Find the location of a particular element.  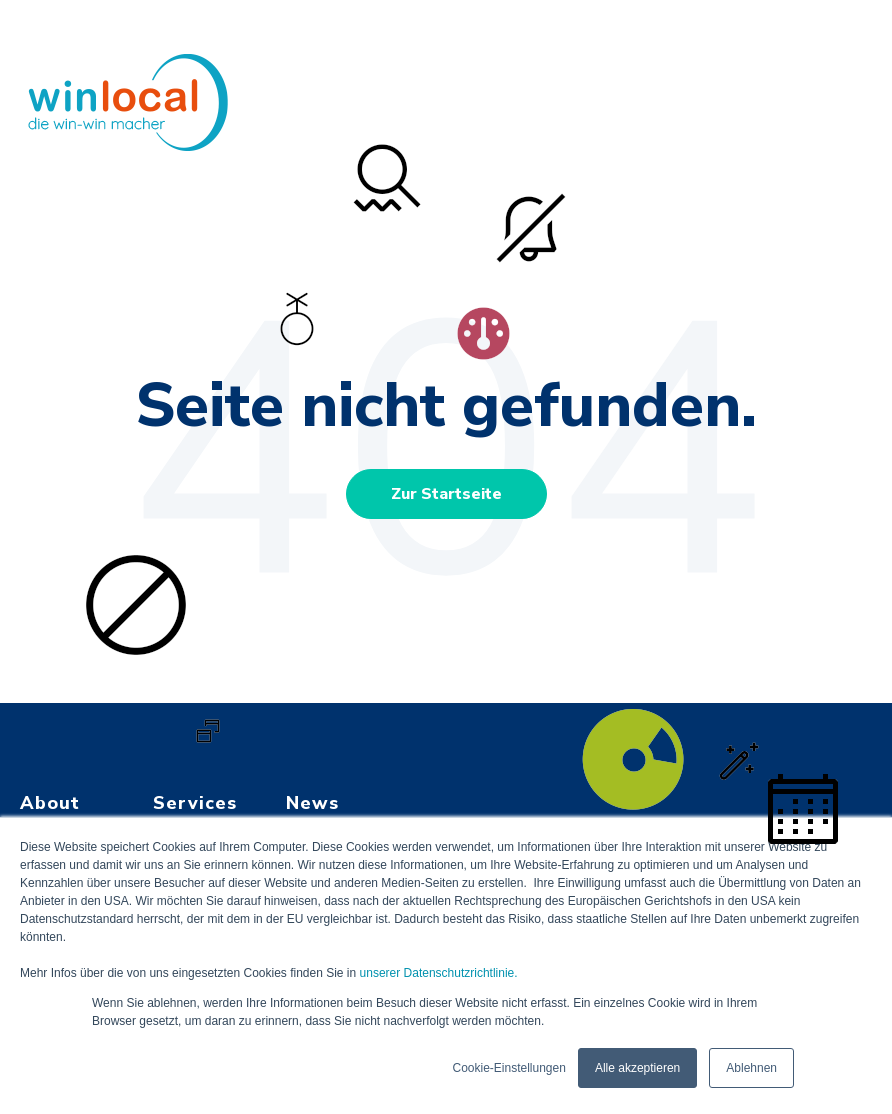

indicates a blocked or prohibited action is located at coordinates (136, 605).